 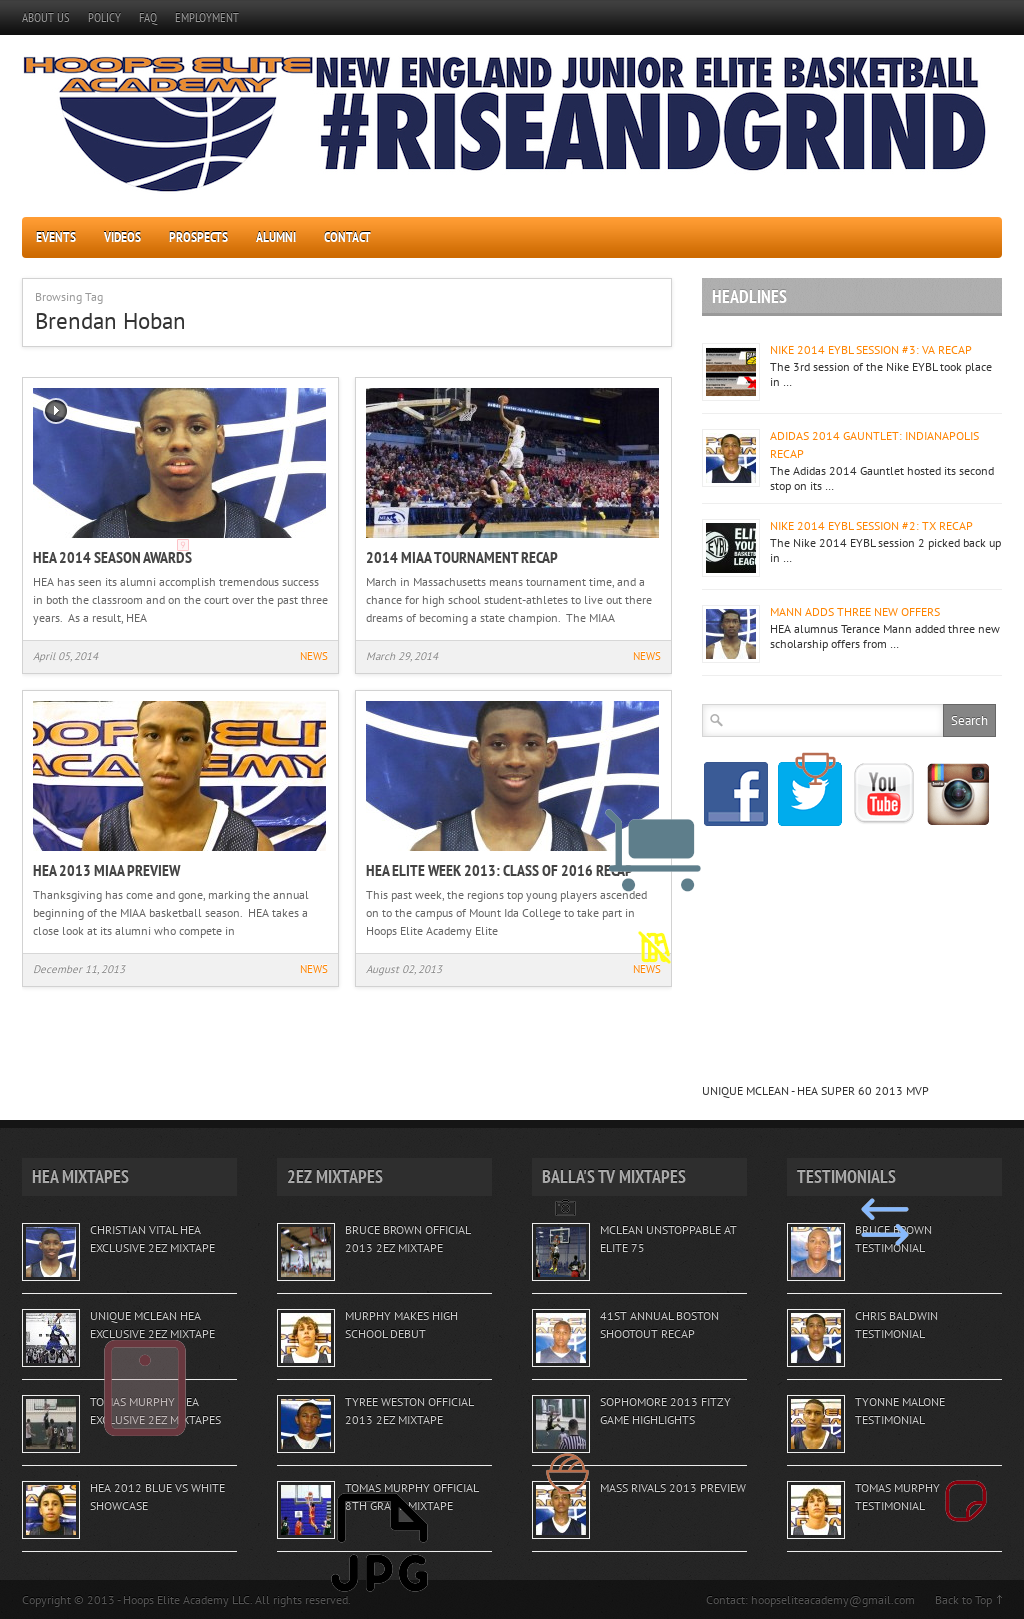 I want to click on tablet device with front-facing camera, so click(x=145, y=1388).